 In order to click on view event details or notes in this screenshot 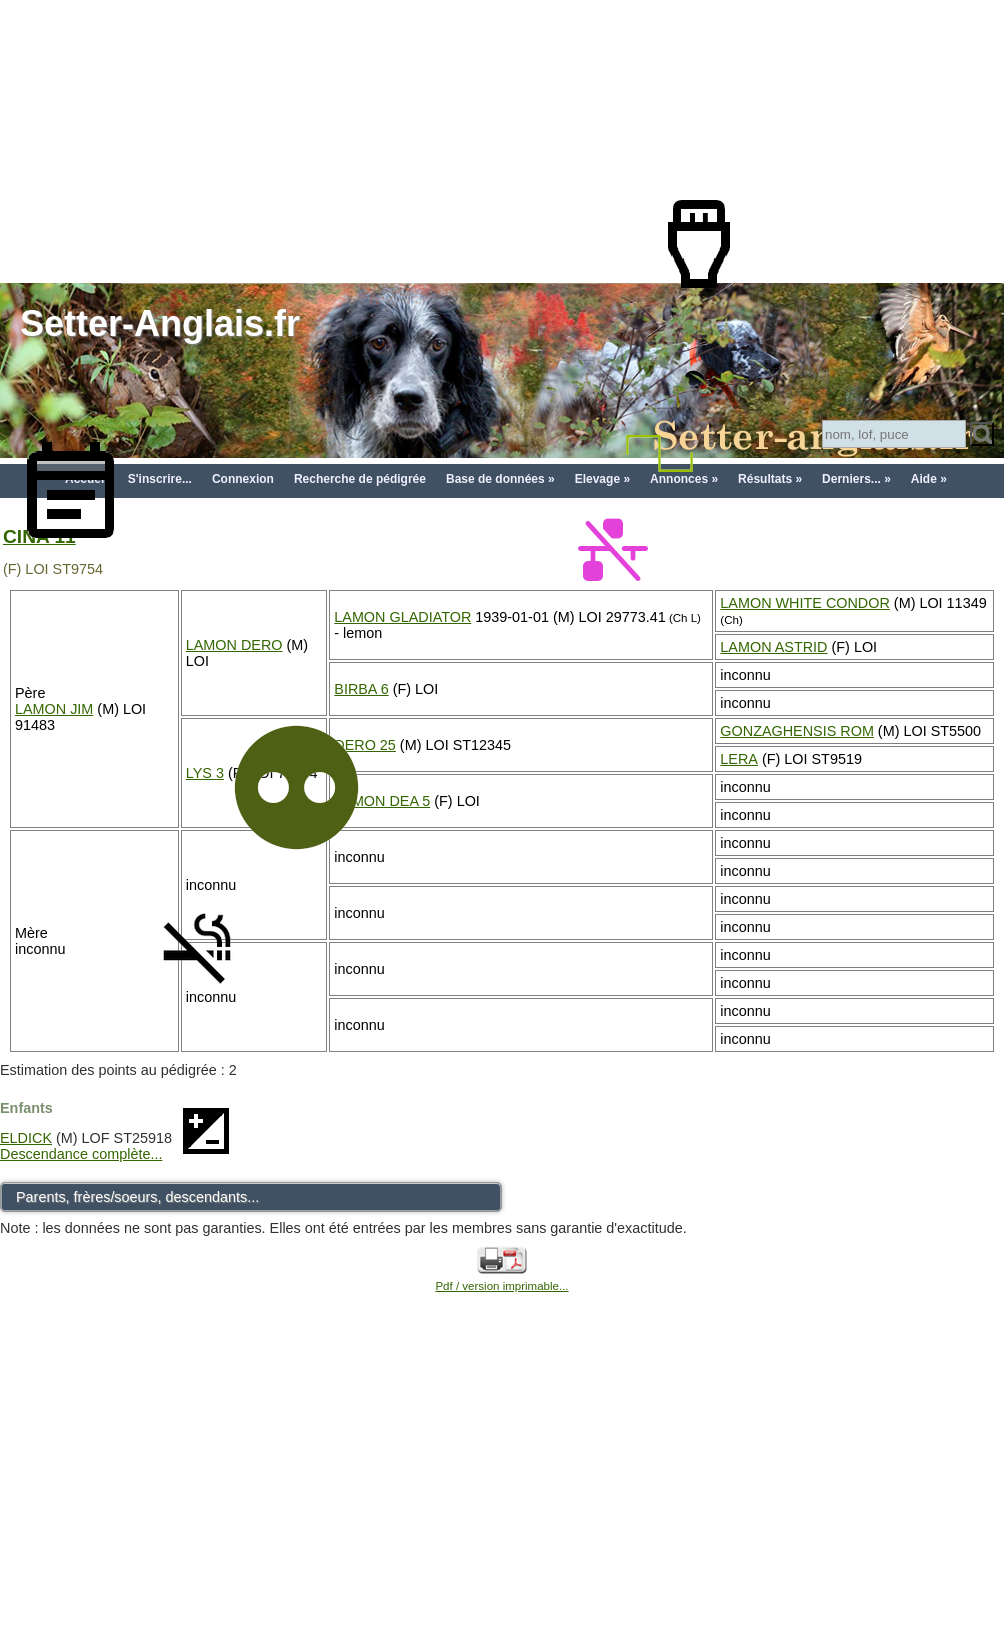, I will do `click(71, 495)`.